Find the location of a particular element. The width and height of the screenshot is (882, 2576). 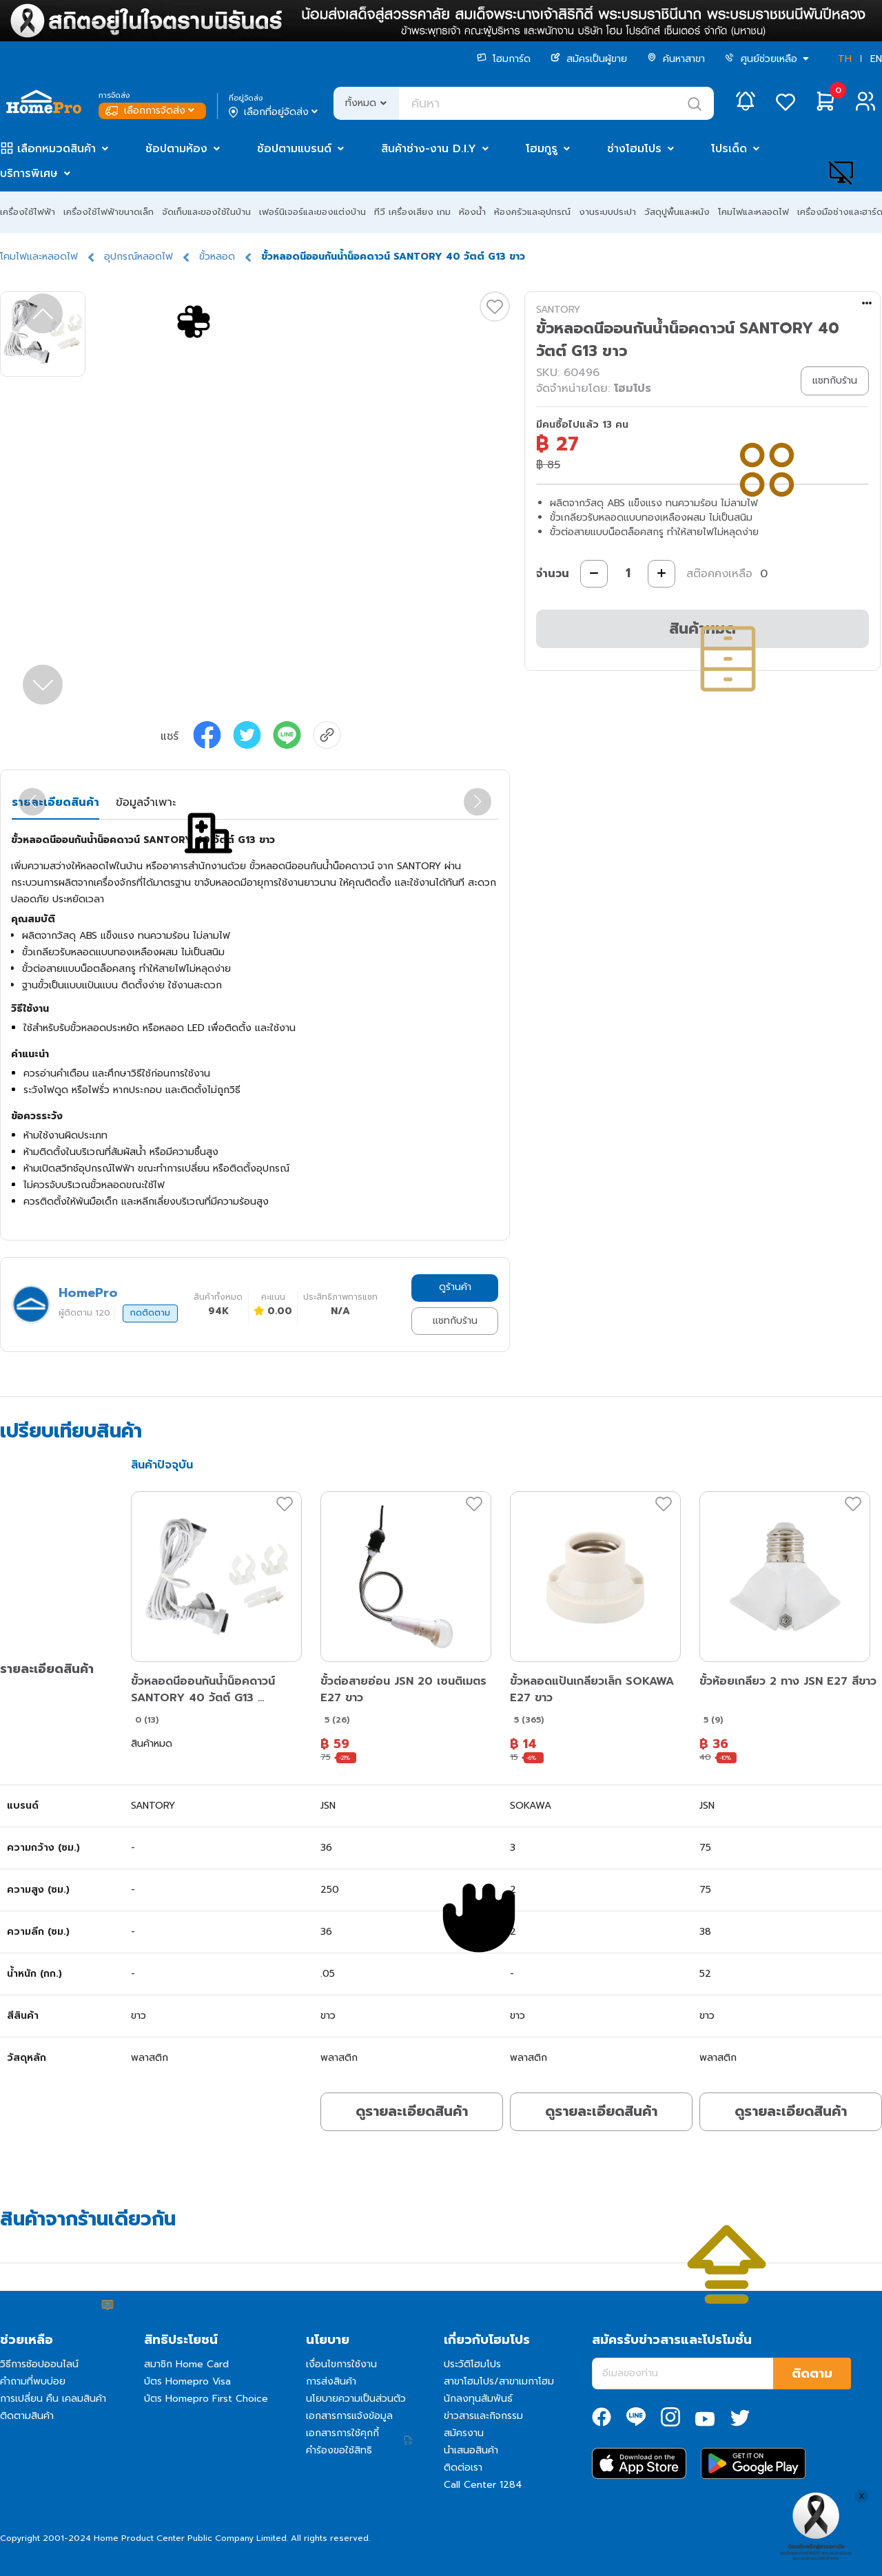

open Slack messaging app is located at coordinates (194, 322).